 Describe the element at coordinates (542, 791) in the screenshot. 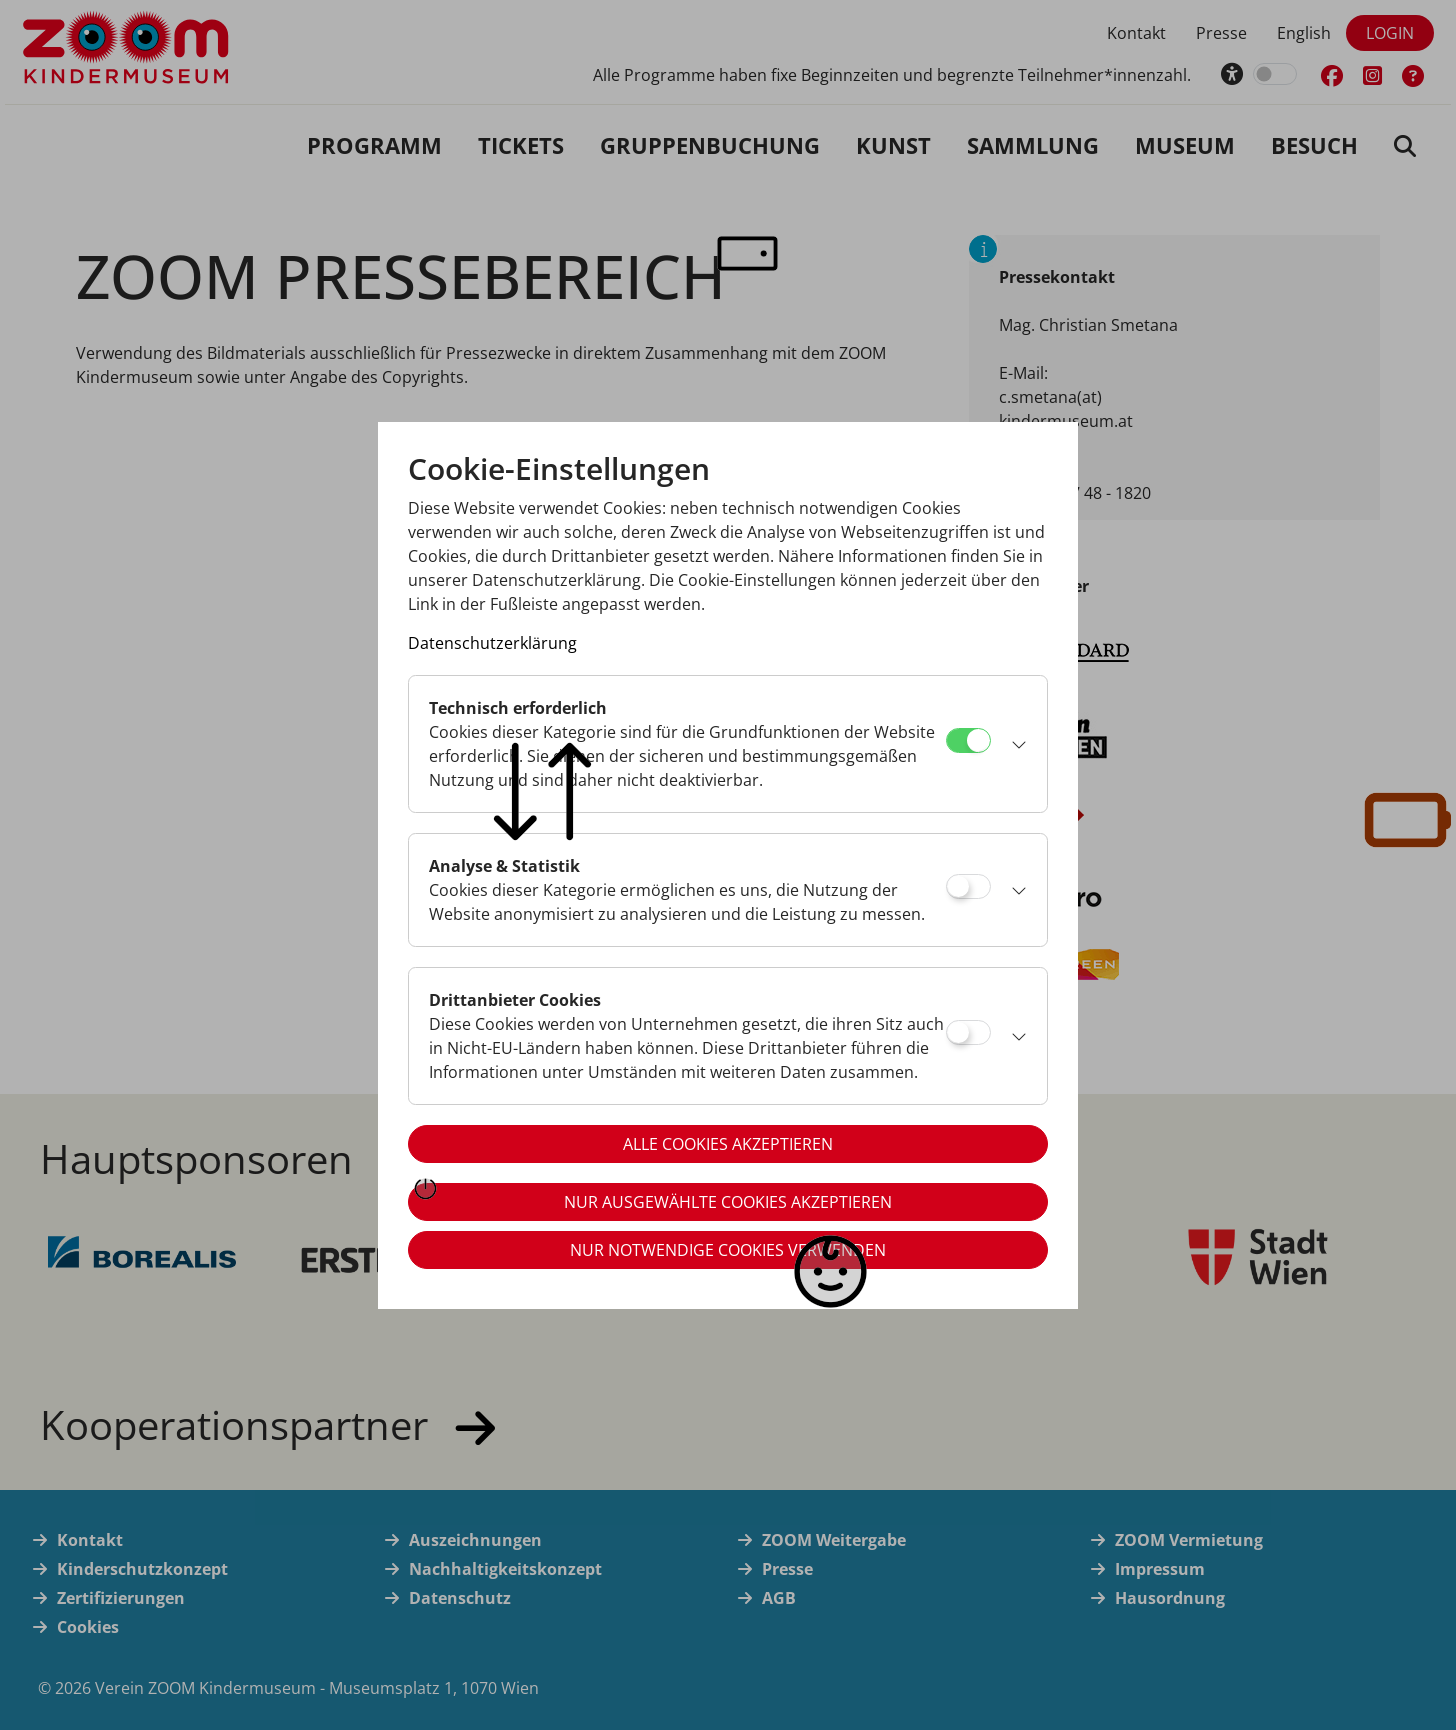

I see `sort items in ascending or descending order` at that location.